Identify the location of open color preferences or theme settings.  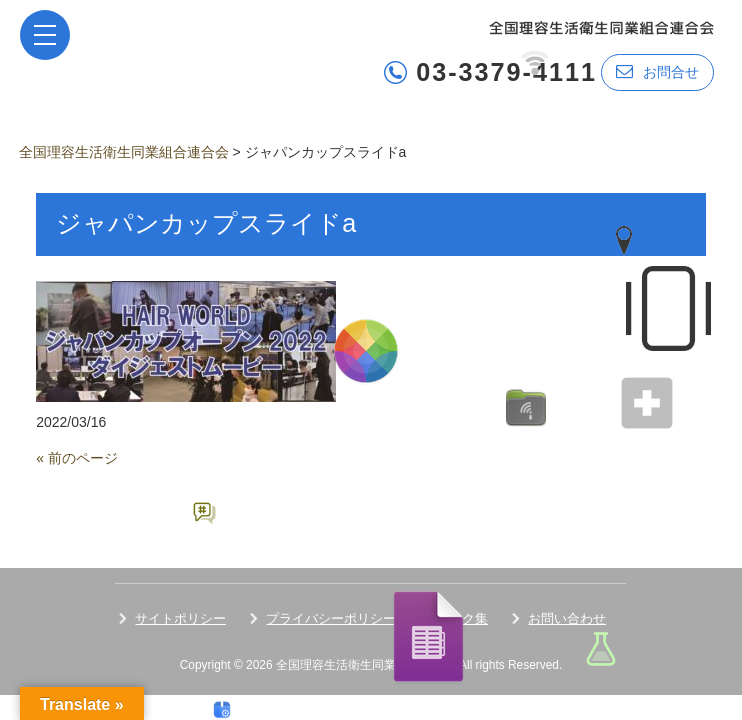
(366, 351).